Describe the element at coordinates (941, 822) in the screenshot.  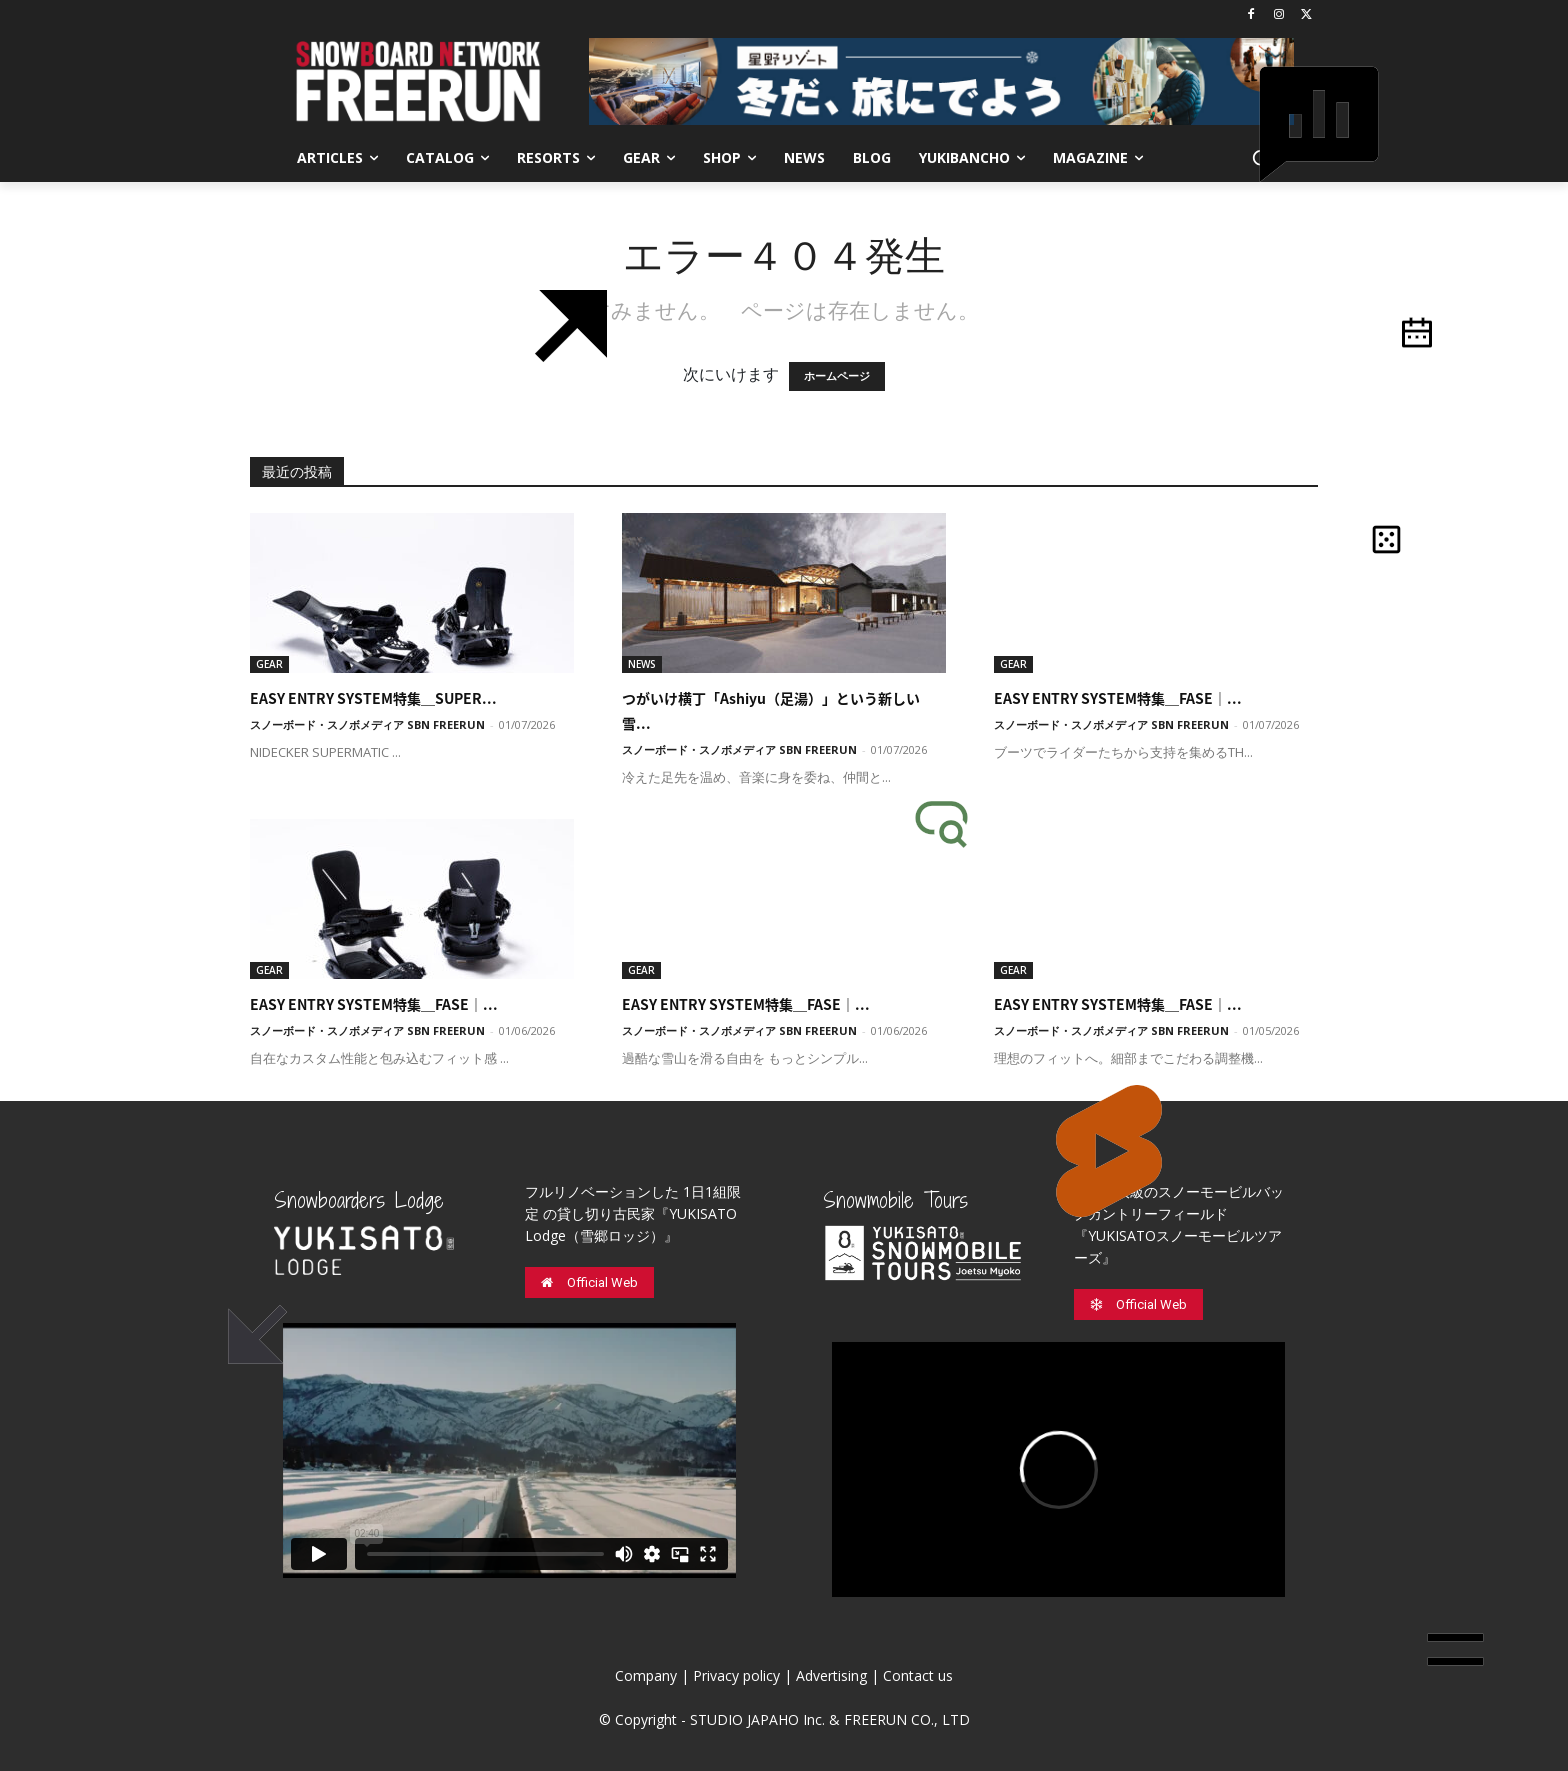
I see `access search engine optimization tools` at that location.